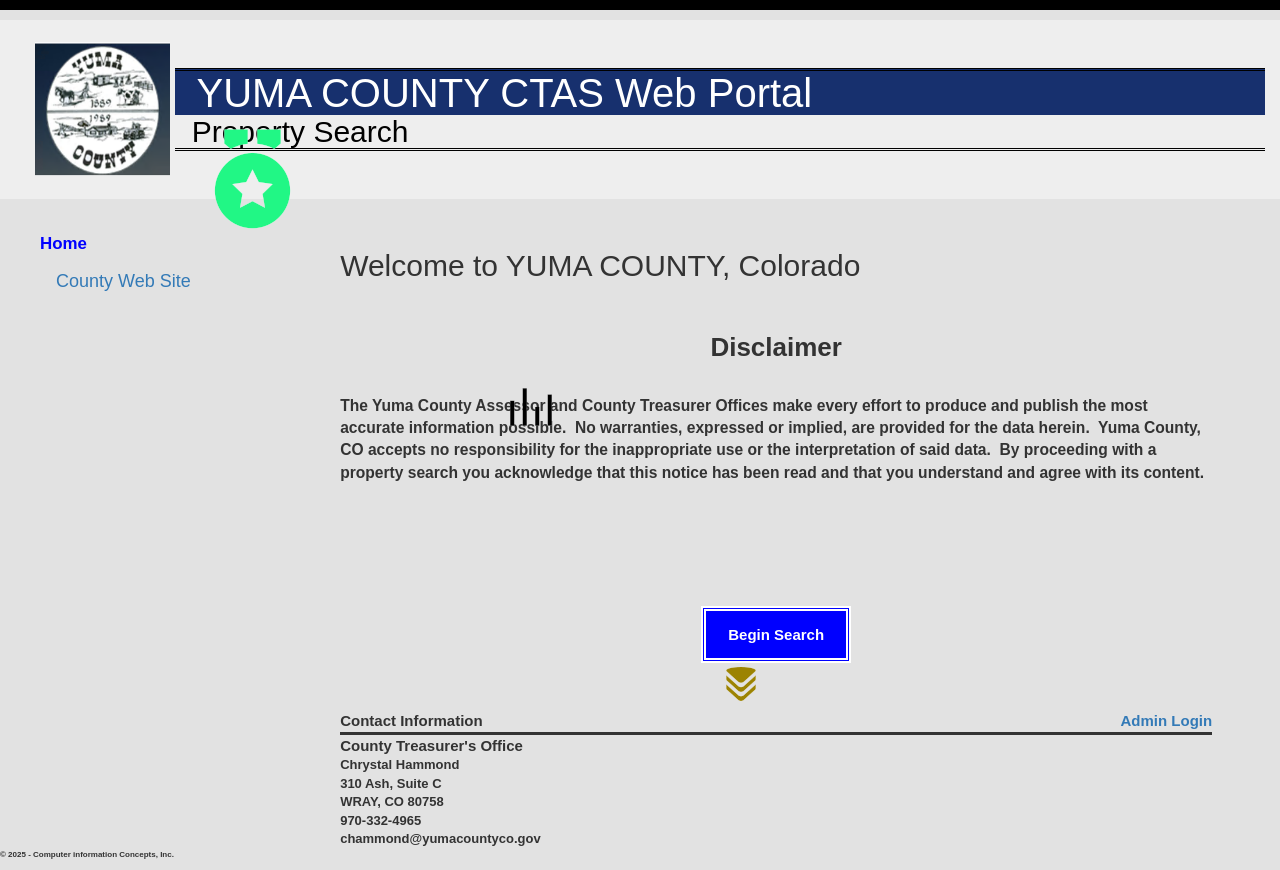 The image size is (1280, 870). What do you see at coordinates (741, 684) in the screenshot?
I see `VictoriaMetrics logo` at bounding box center [741, 684].